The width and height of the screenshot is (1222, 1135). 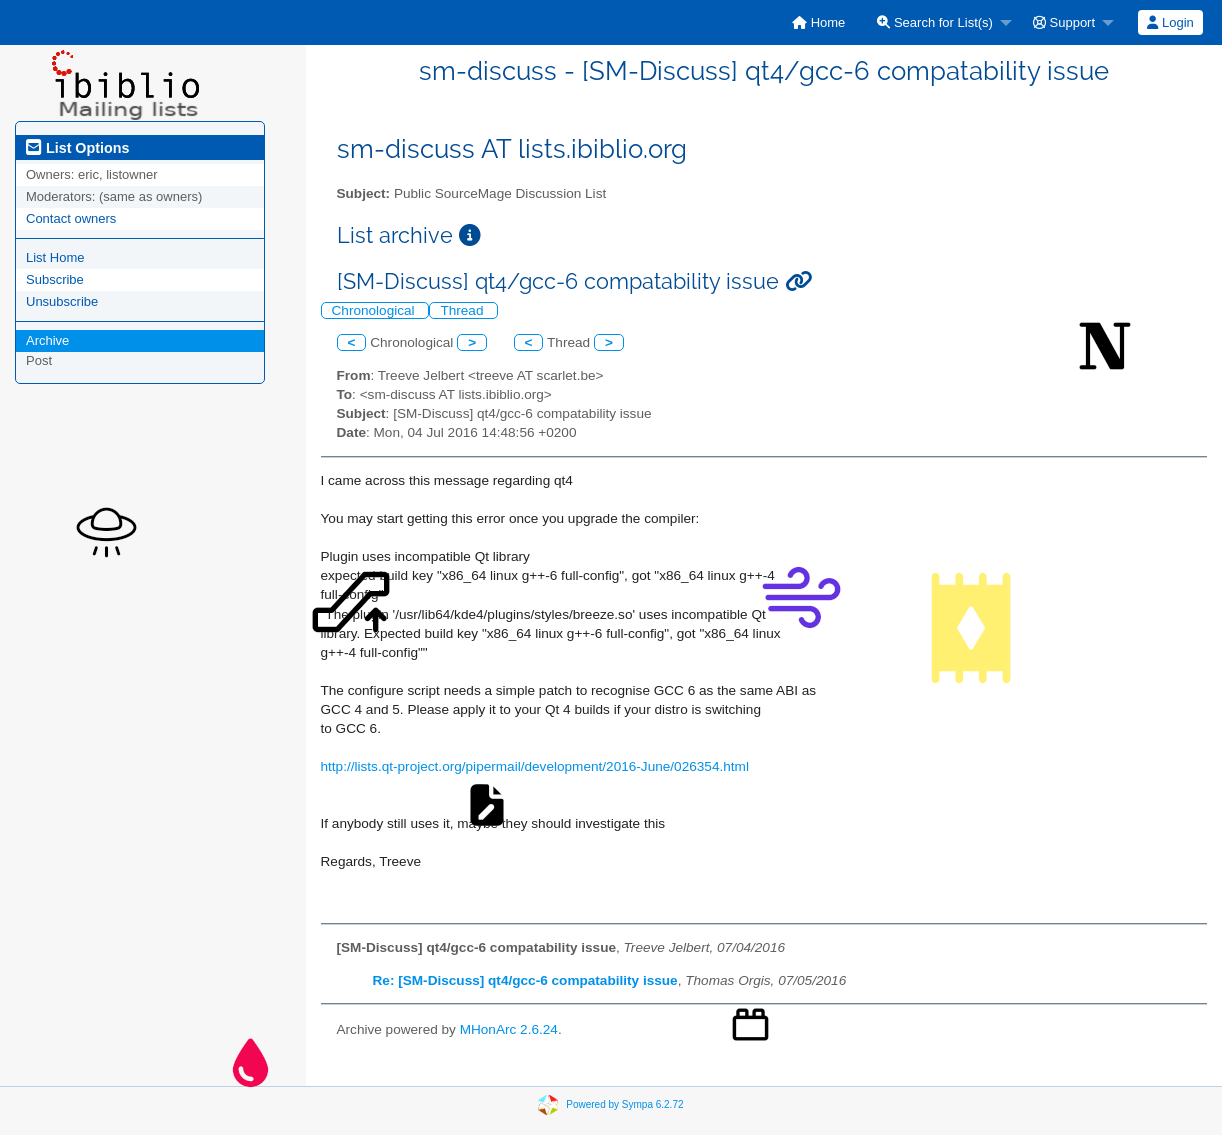 What do you see at coordinates (801, 597) in the screenshot?
I see `indicates current wind conditions` at bounding box center [801, 597].